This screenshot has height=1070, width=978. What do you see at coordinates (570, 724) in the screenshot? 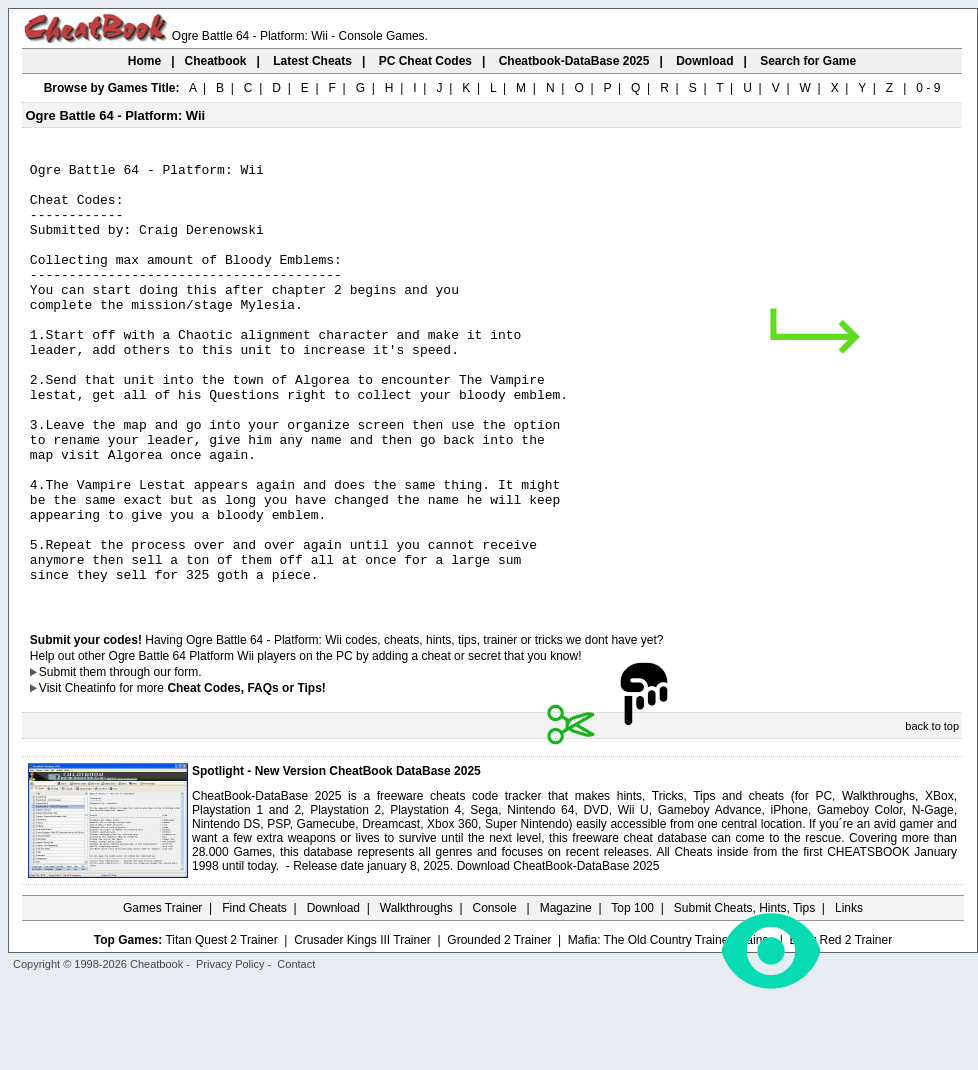
I see `cut selected content` at bounding box center [570, 724].